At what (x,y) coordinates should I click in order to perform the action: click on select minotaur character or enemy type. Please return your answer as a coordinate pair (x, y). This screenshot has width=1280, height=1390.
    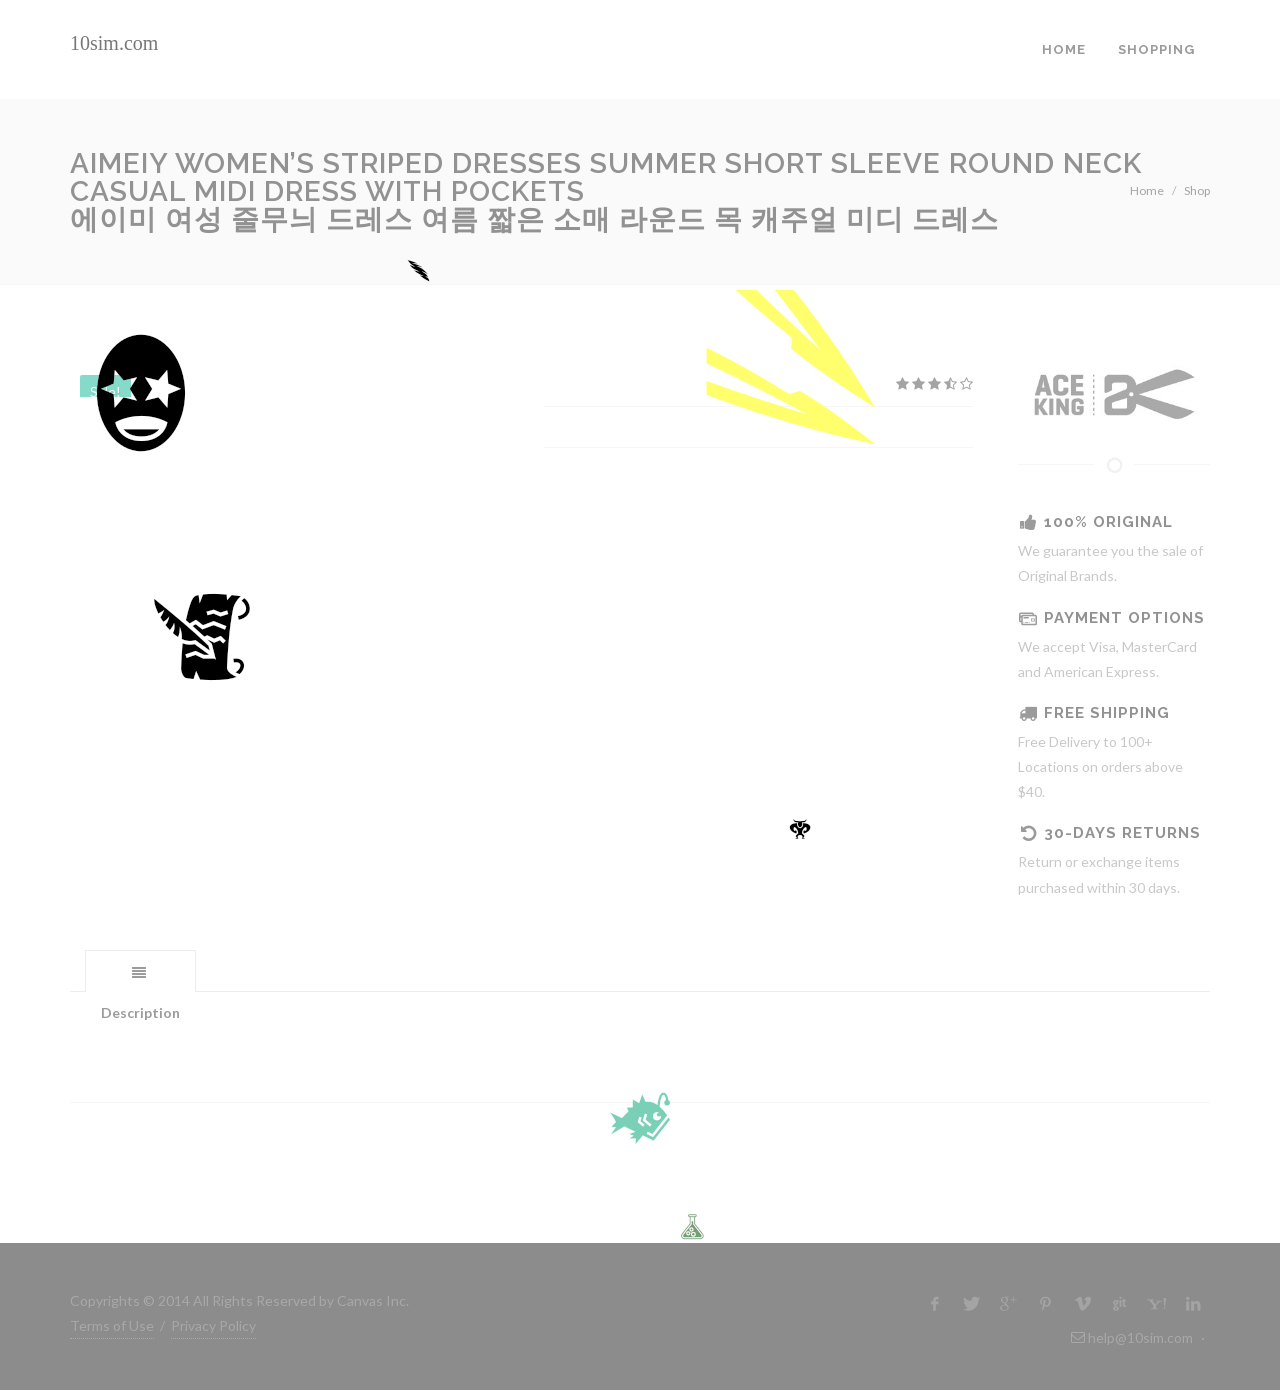
    Looking at the image, I should click on (800, 829).